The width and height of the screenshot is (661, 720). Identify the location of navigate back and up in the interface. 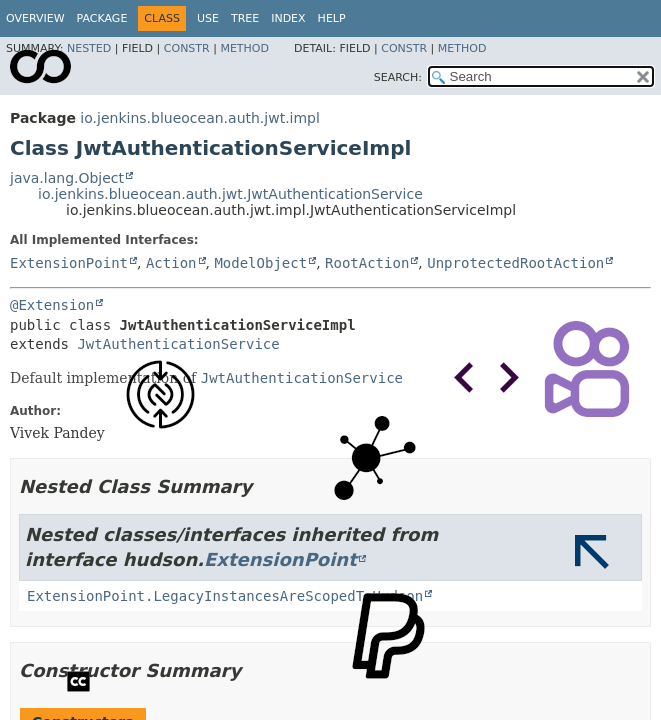
(592, 552).